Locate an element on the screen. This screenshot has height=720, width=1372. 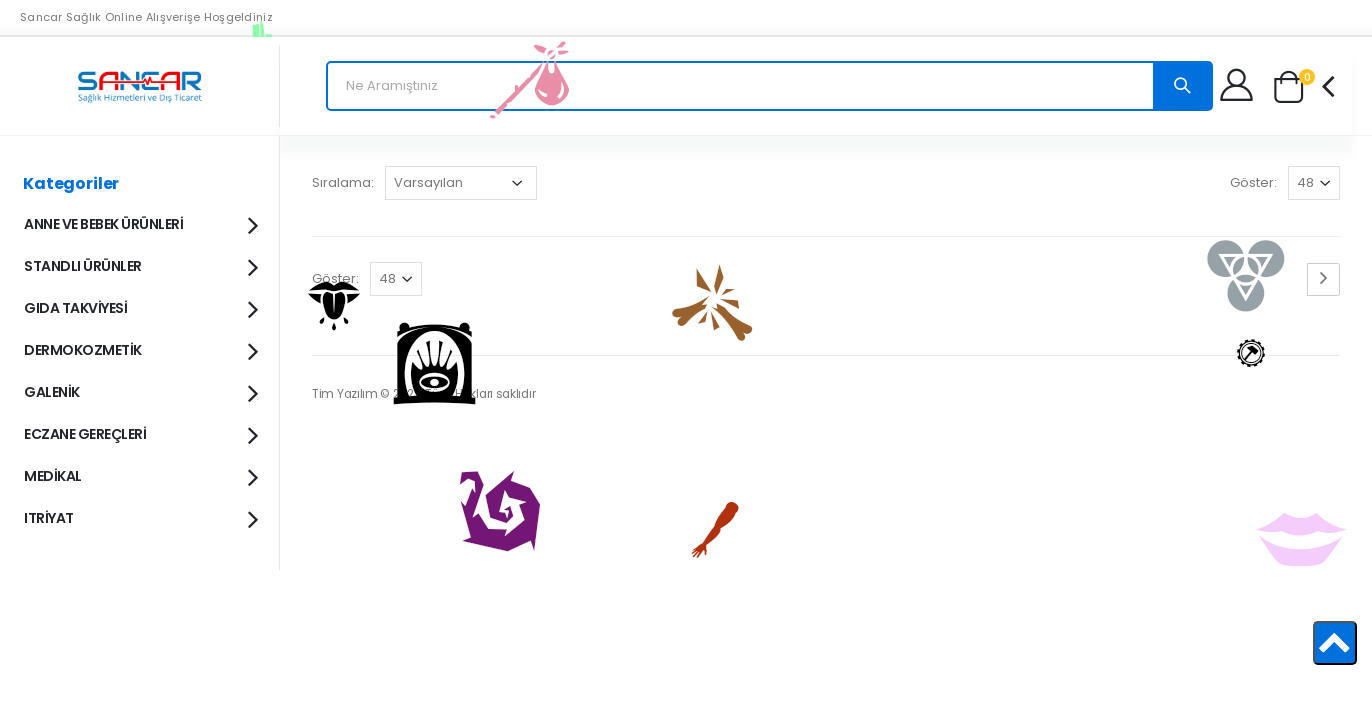
select tongue or taste-related action in a game is located at coordinates (334, 306).